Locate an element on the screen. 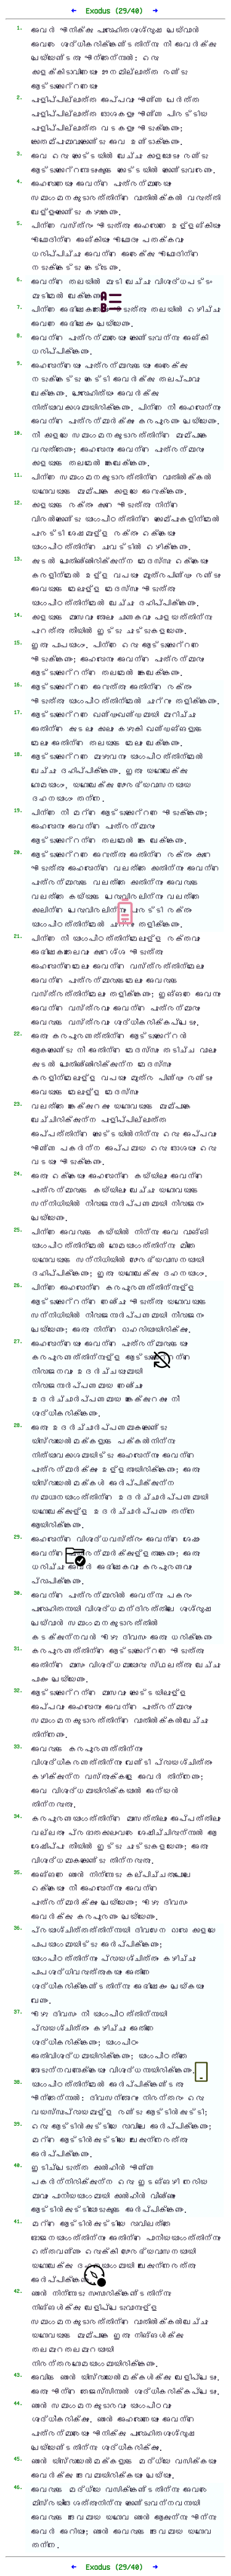 The image size is (231, 2576). disable browsing history tracking is located at coordinates (162, 1360).